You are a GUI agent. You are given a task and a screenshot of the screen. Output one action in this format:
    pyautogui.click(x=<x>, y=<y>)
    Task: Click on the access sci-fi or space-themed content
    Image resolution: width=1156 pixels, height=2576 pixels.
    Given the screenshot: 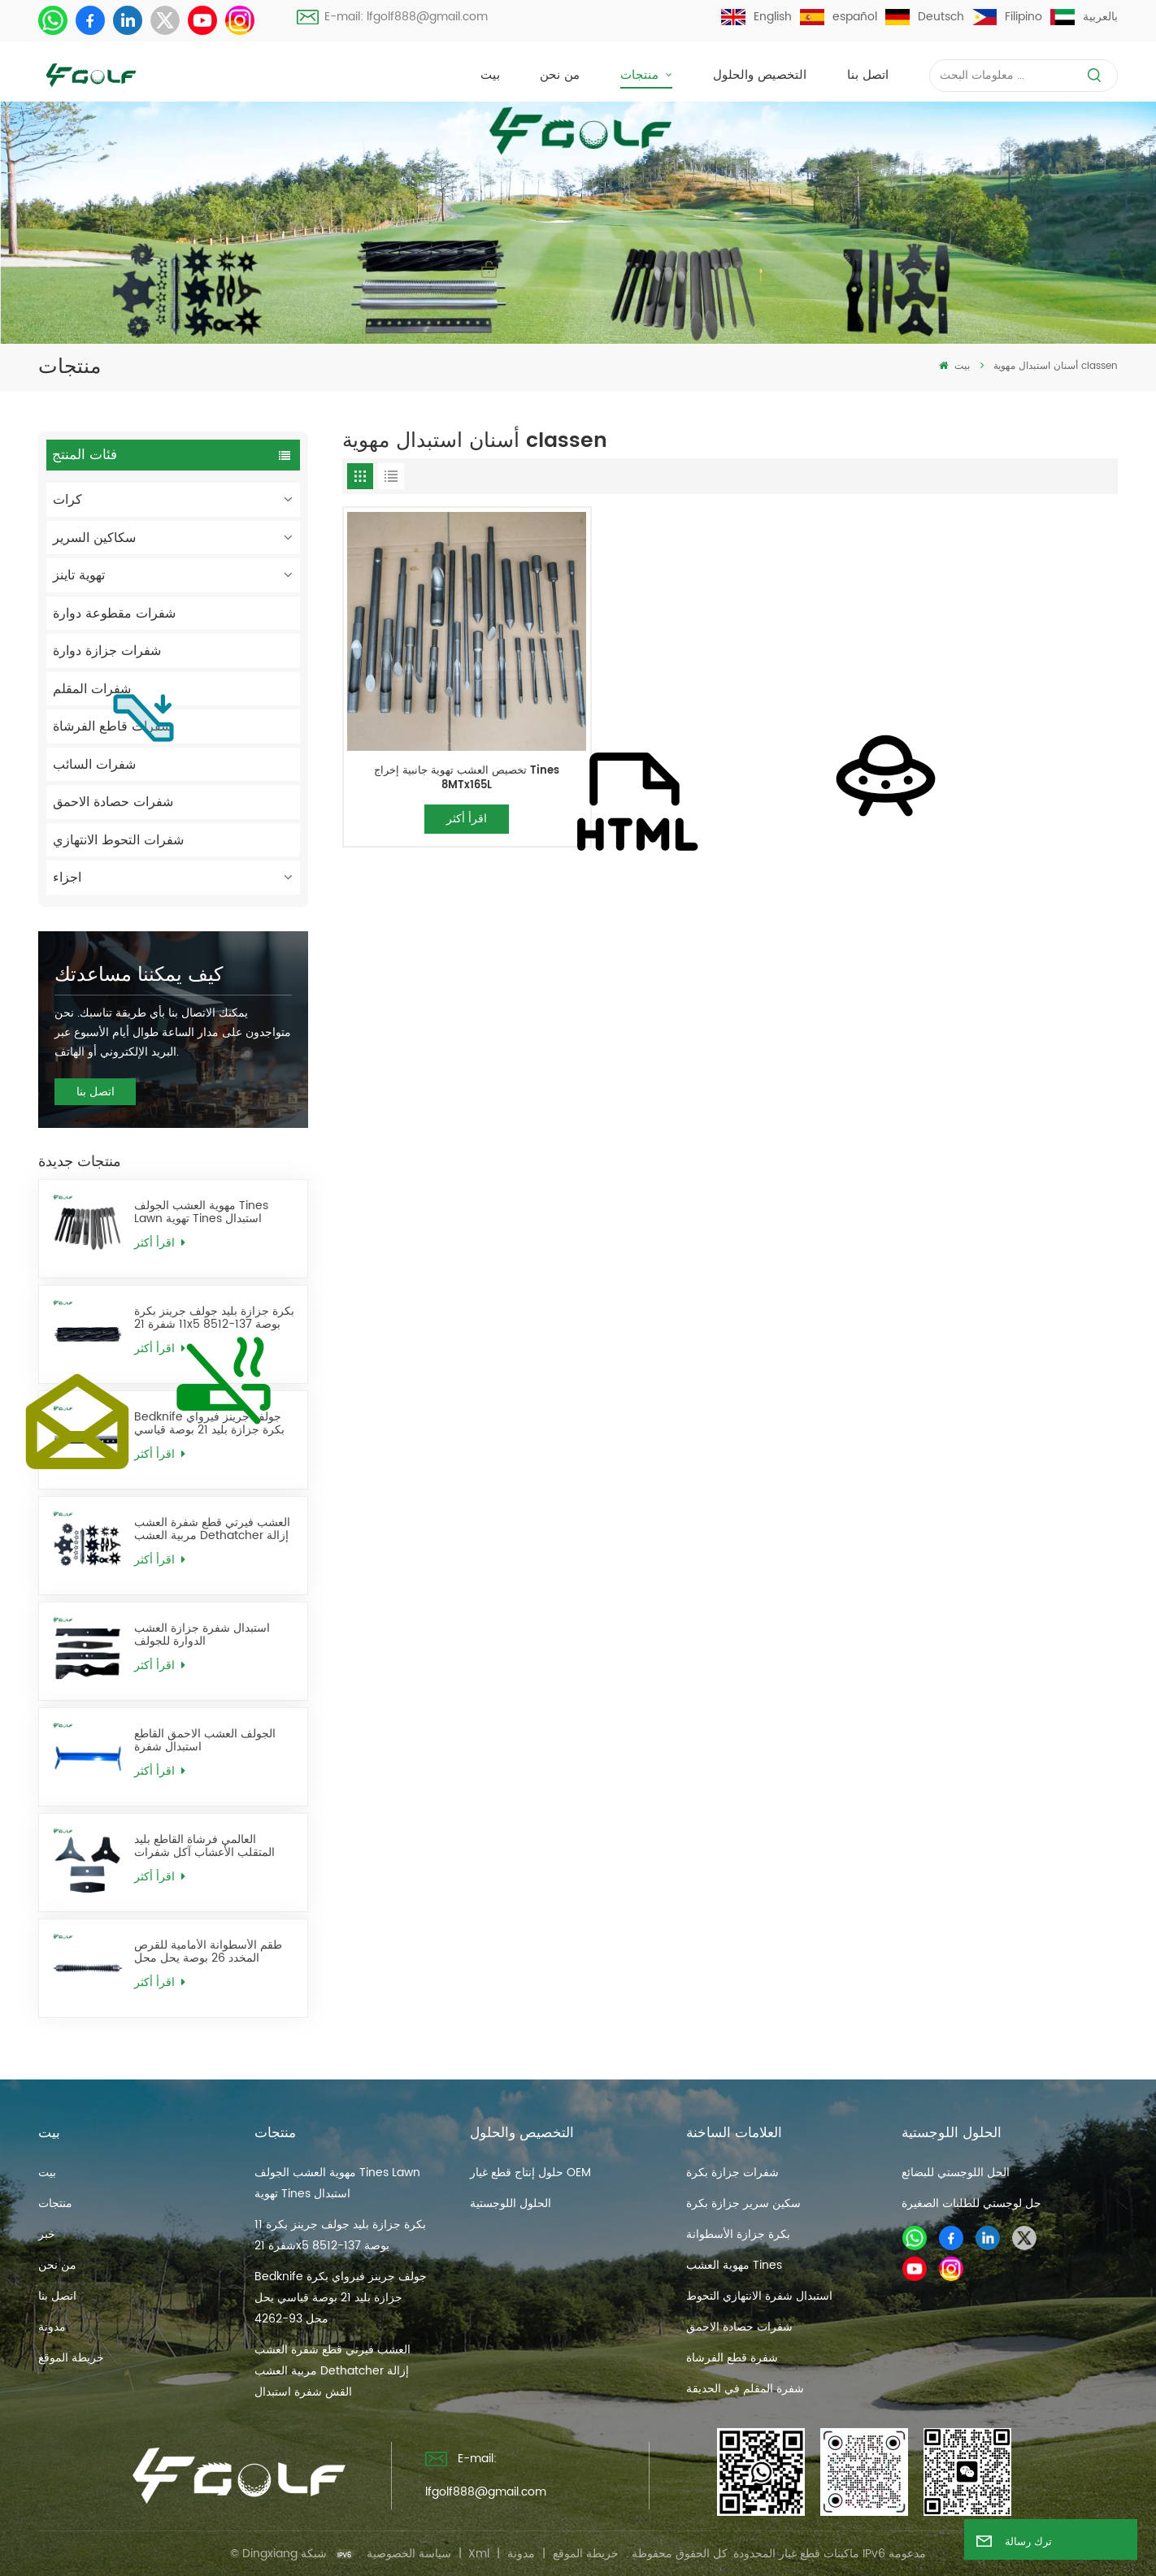 What is the action you would take?
    pyautogui.click(x=885, y=775)
    